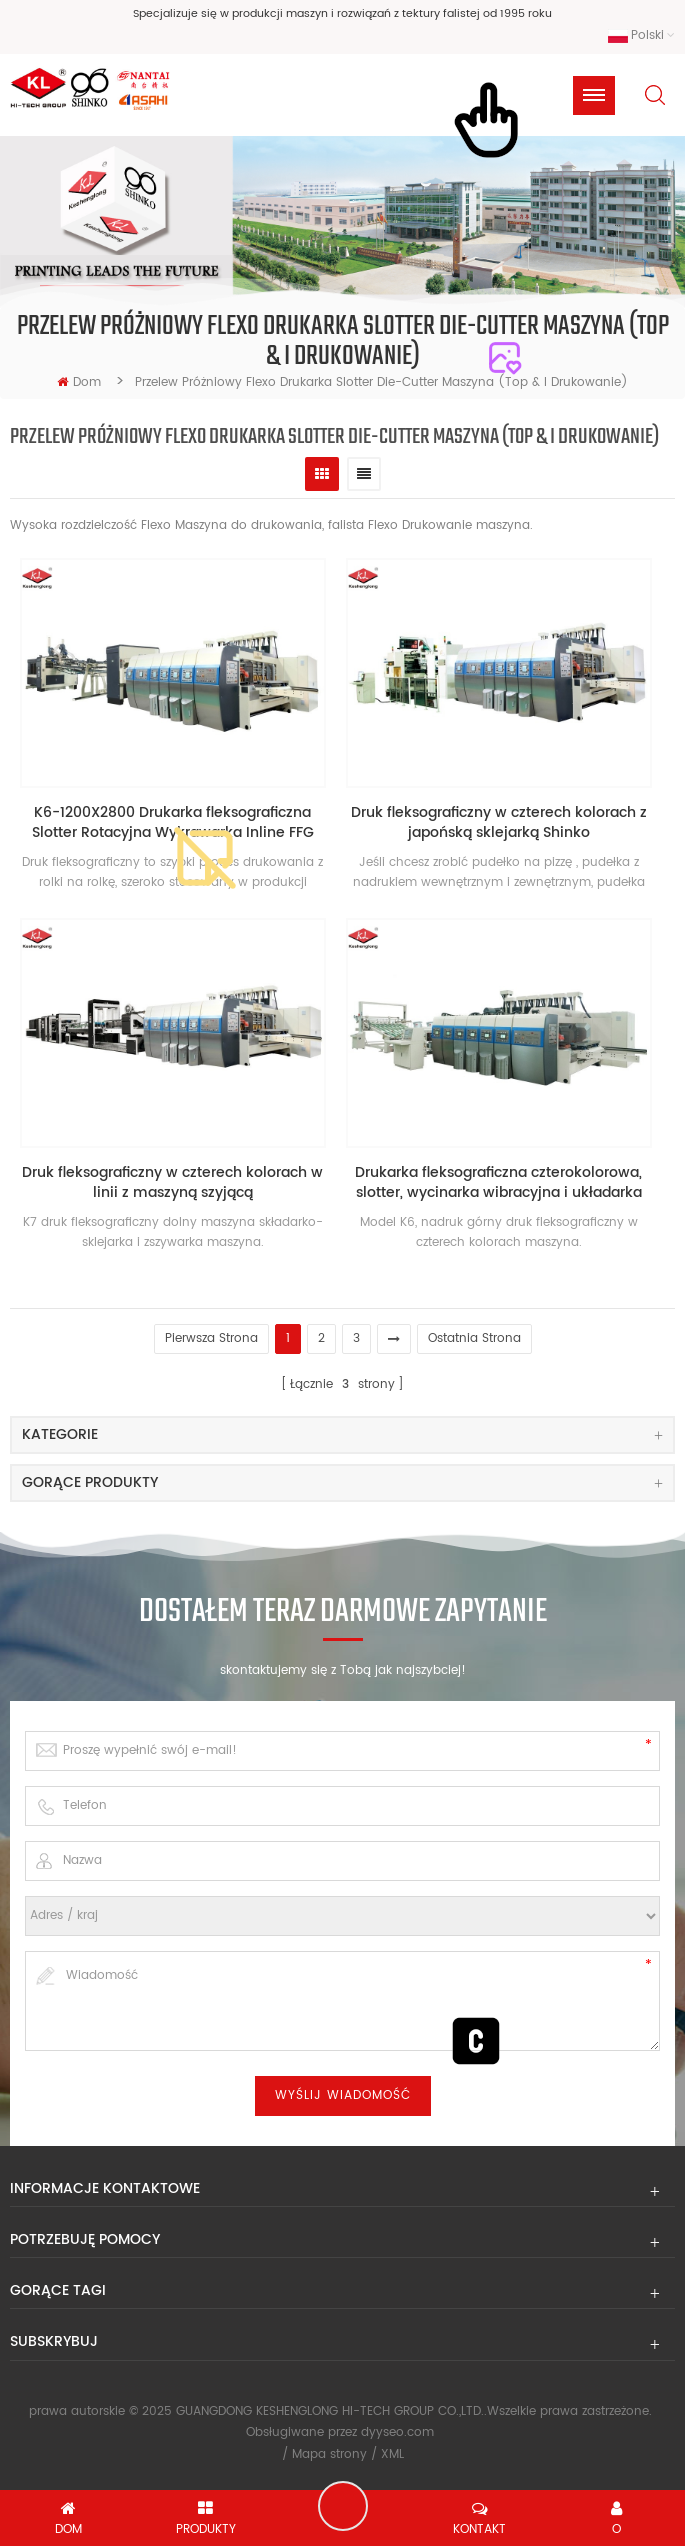 Image resolution: width=685 pixels, height=2546 pixels. I want to click on send an offensive gesture or reaction, so click(487, 120).